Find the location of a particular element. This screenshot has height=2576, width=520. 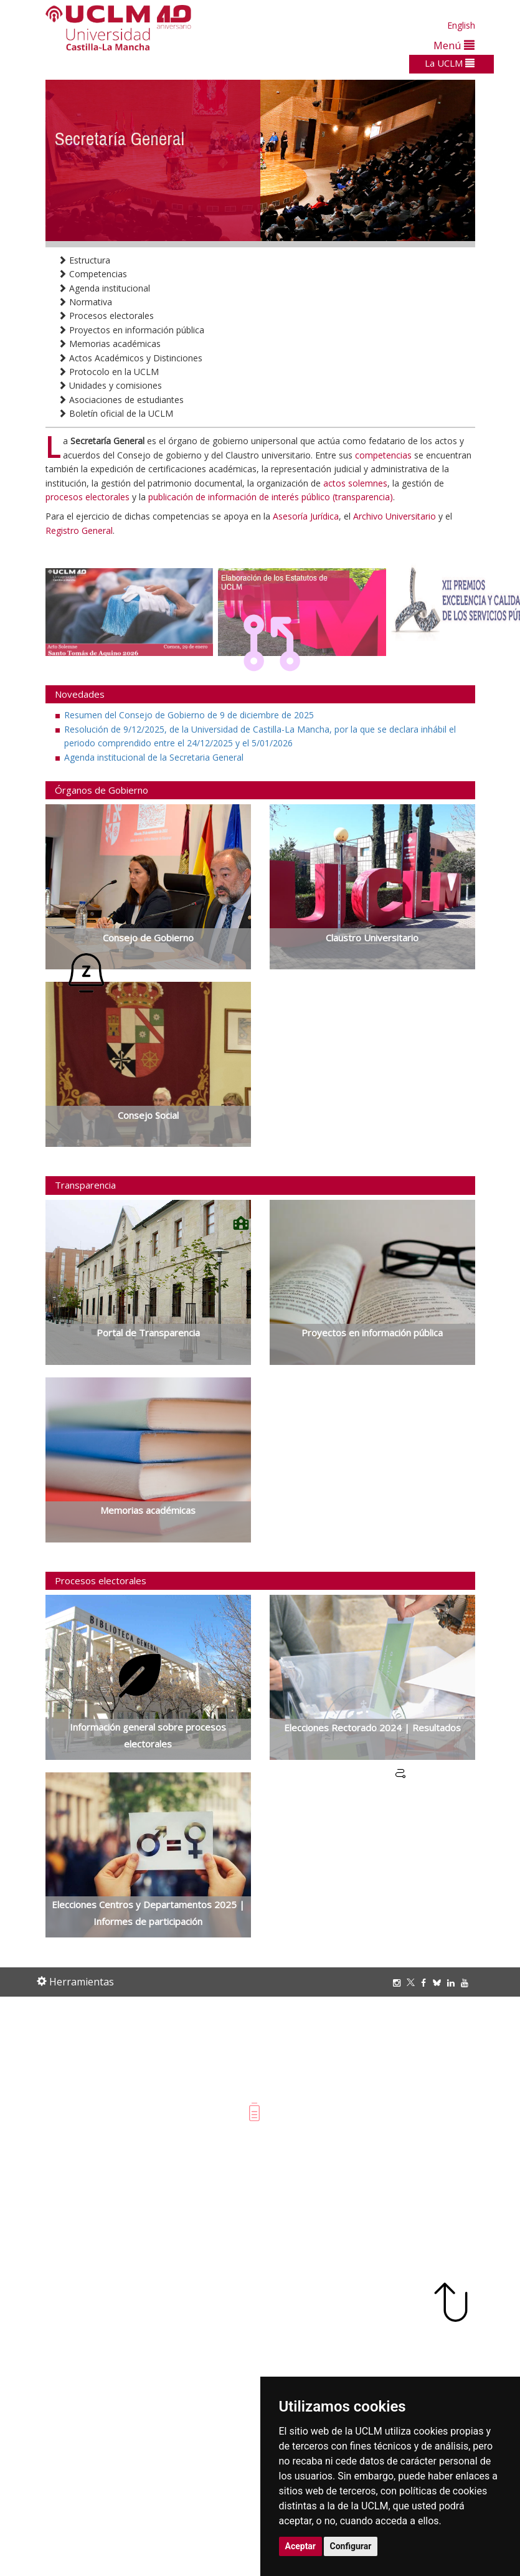

undo or go back to previous state is located at coordinates (452, 2302).